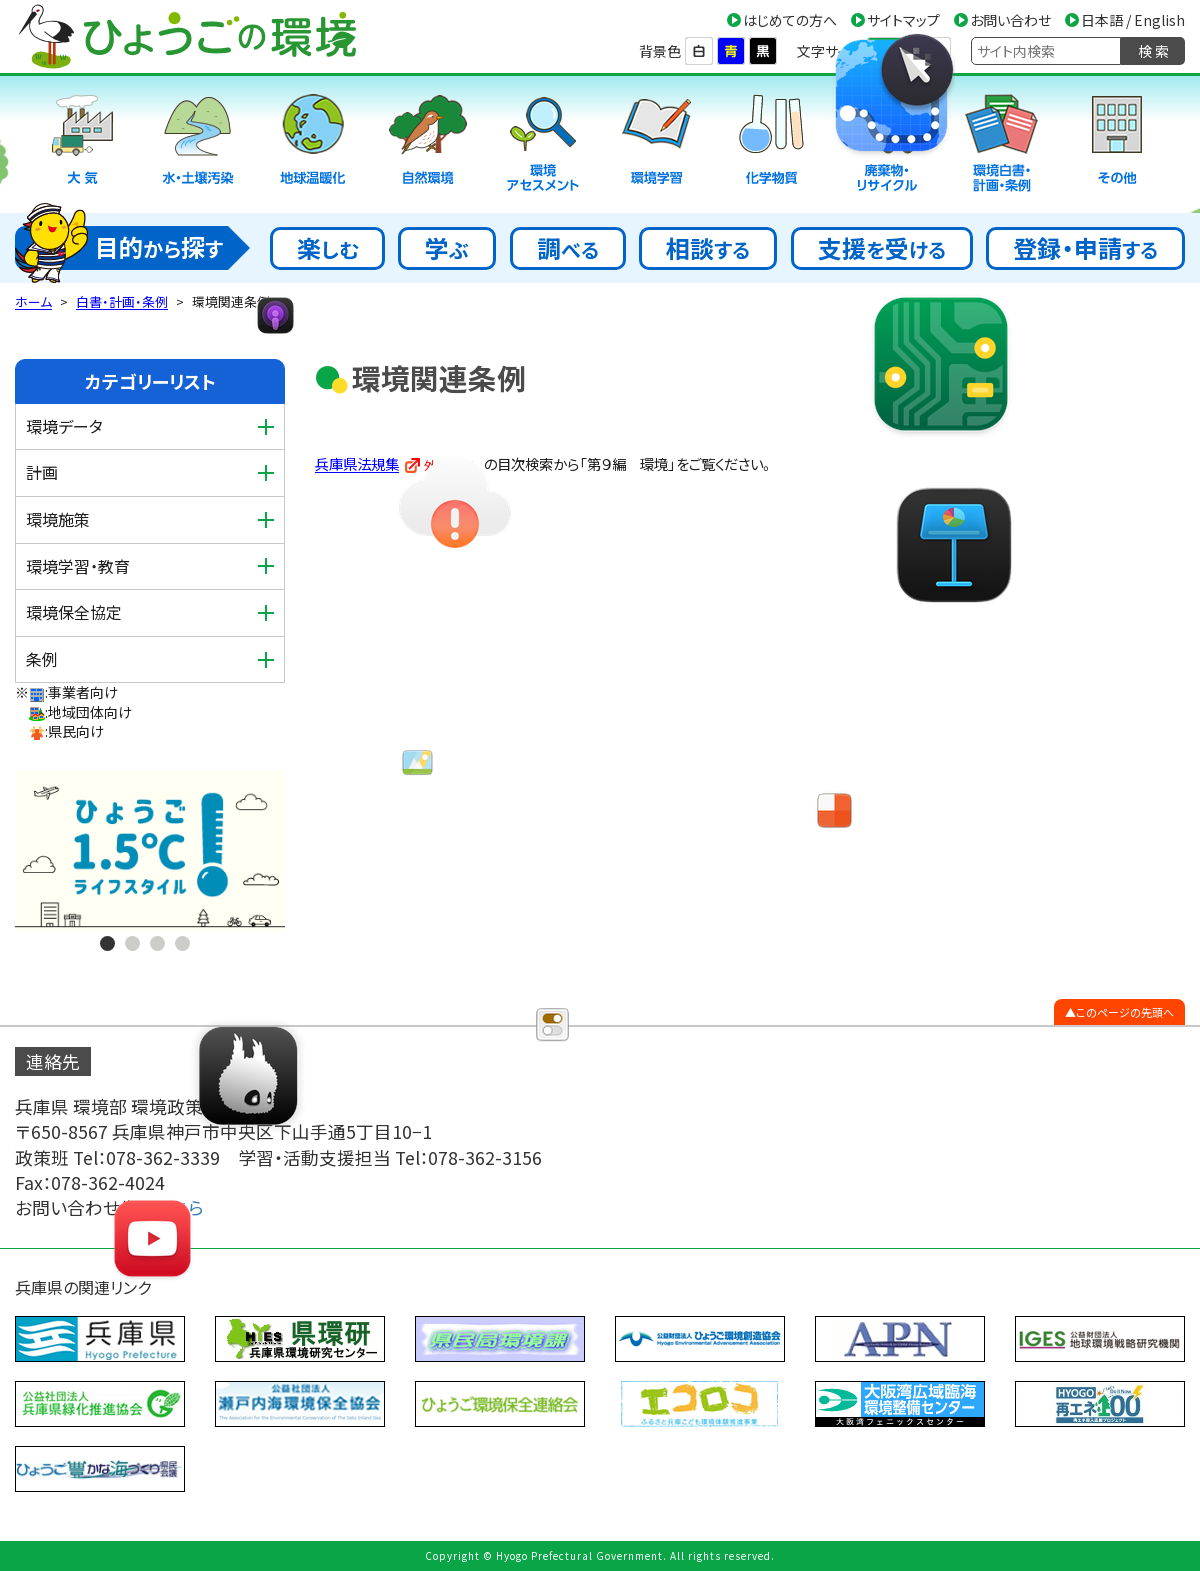 This screenshot has width=1200, height=1571. What do you see at coordinates (552, 1024) in the screenshot?
I see `open system settings or preferences` at bounding box center [552, 1024].